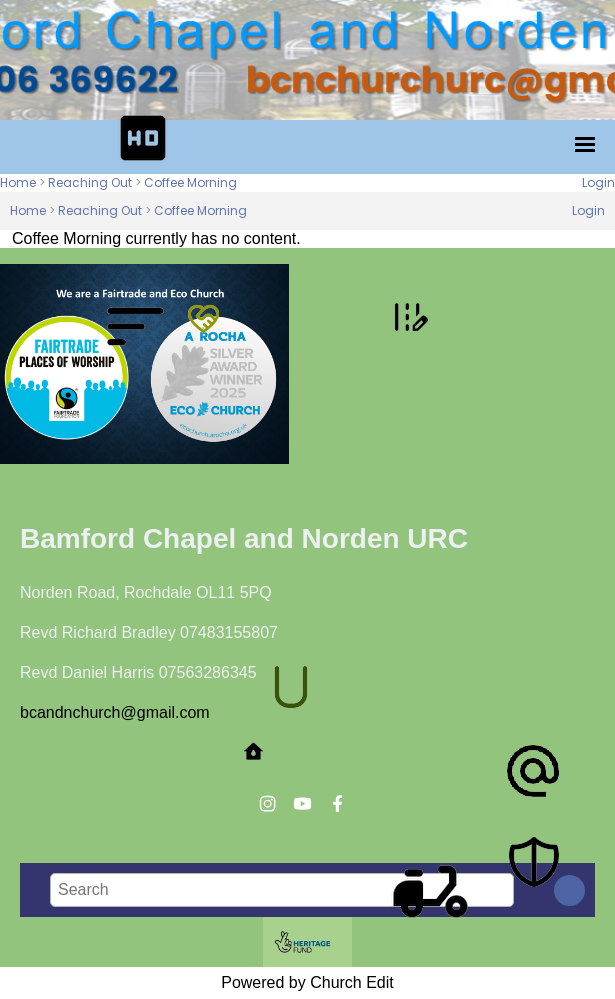  What do you see at coordinates (430, 891) in the screenshot?
I see `select moped or scooter delivery option` at bounding box center [430, 891].